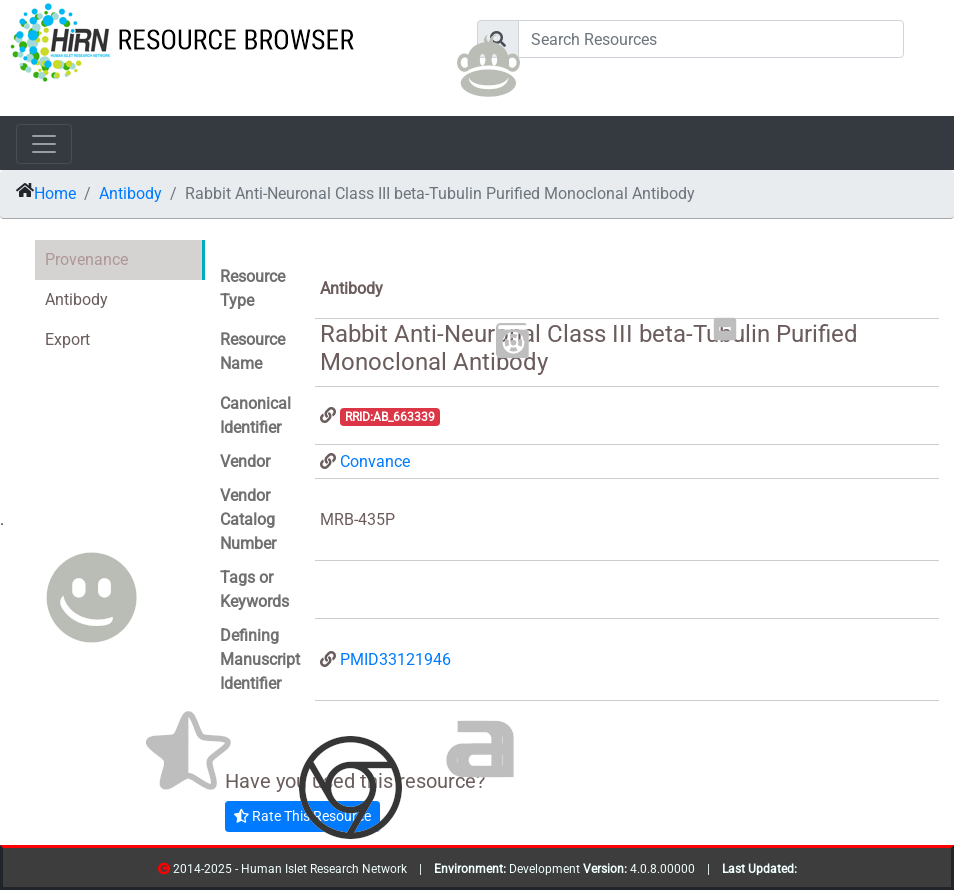 The height and width of the screenshot is (890, 954). I want to click on insert smirking emoji in message, so click(91, 597).